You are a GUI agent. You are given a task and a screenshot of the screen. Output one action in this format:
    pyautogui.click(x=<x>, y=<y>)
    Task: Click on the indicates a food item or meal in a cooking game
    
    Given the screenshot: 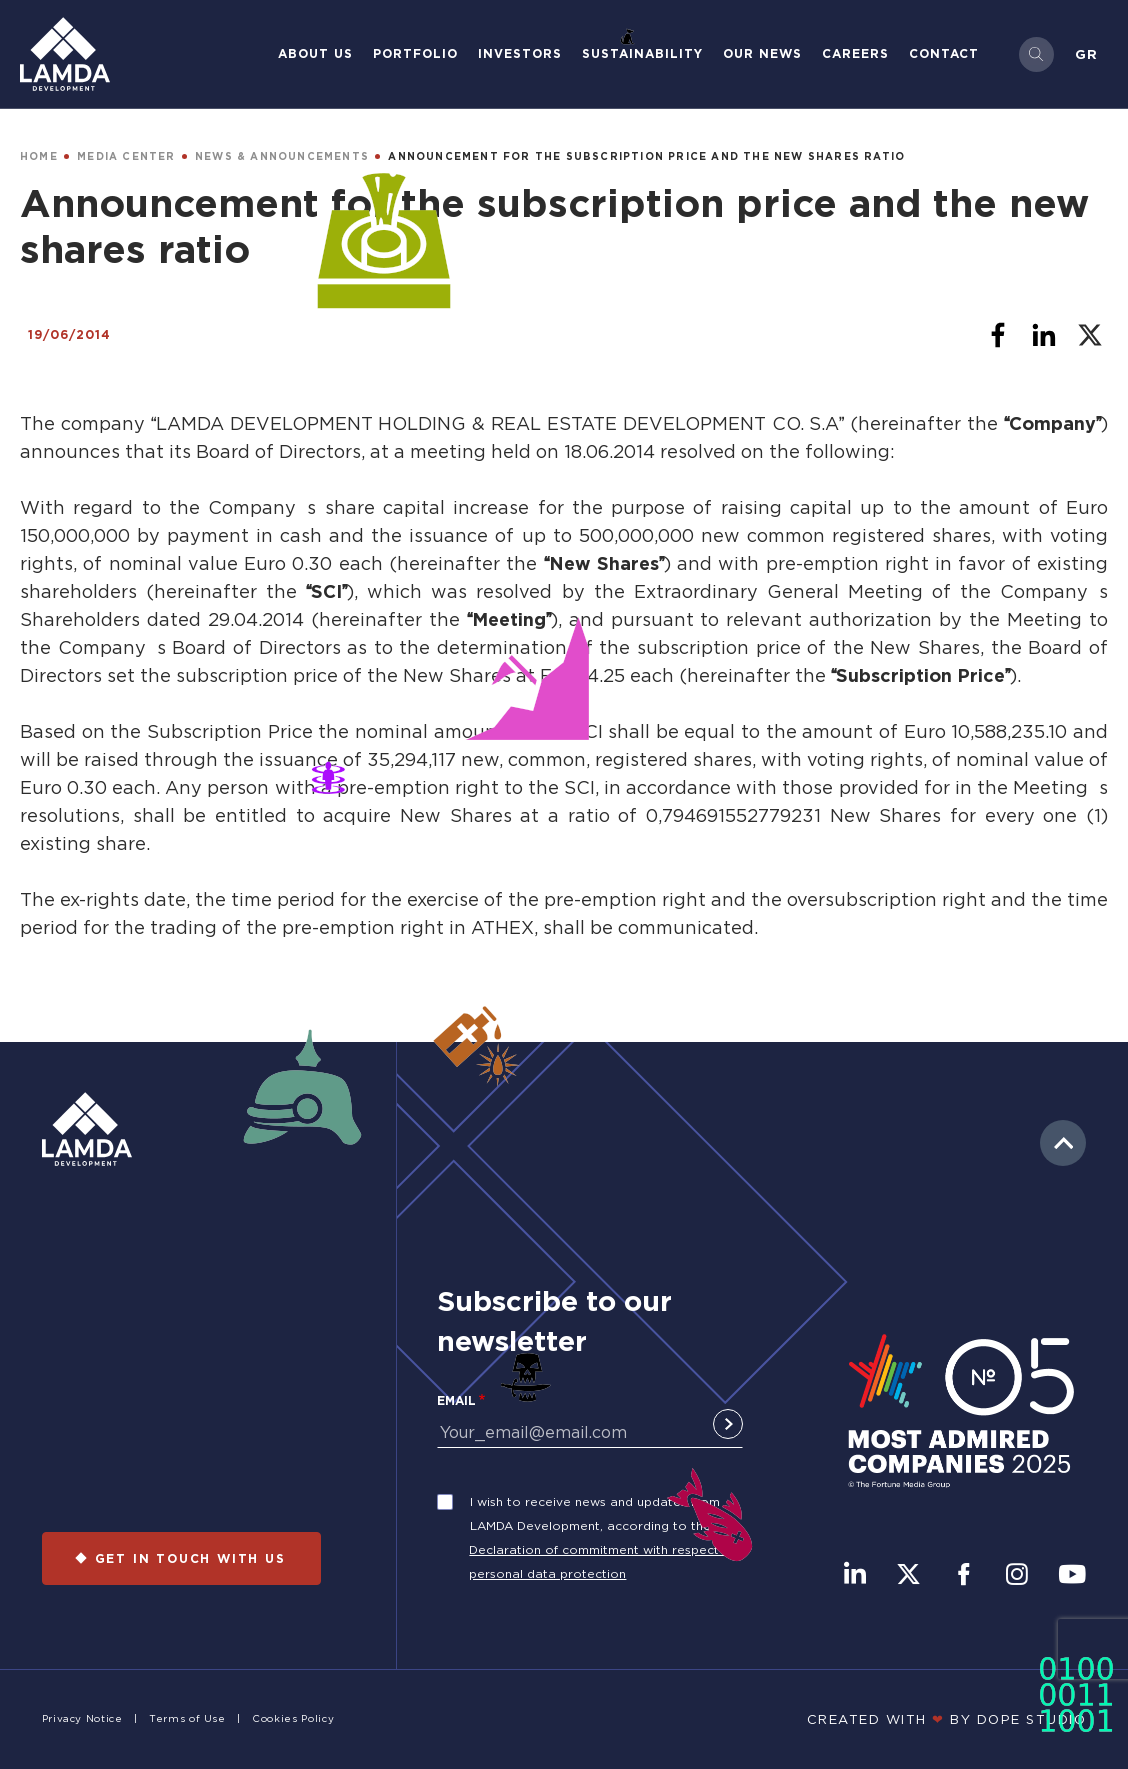 What is the action you would take?
    pyautogui.click(x=709, y=1514)
    